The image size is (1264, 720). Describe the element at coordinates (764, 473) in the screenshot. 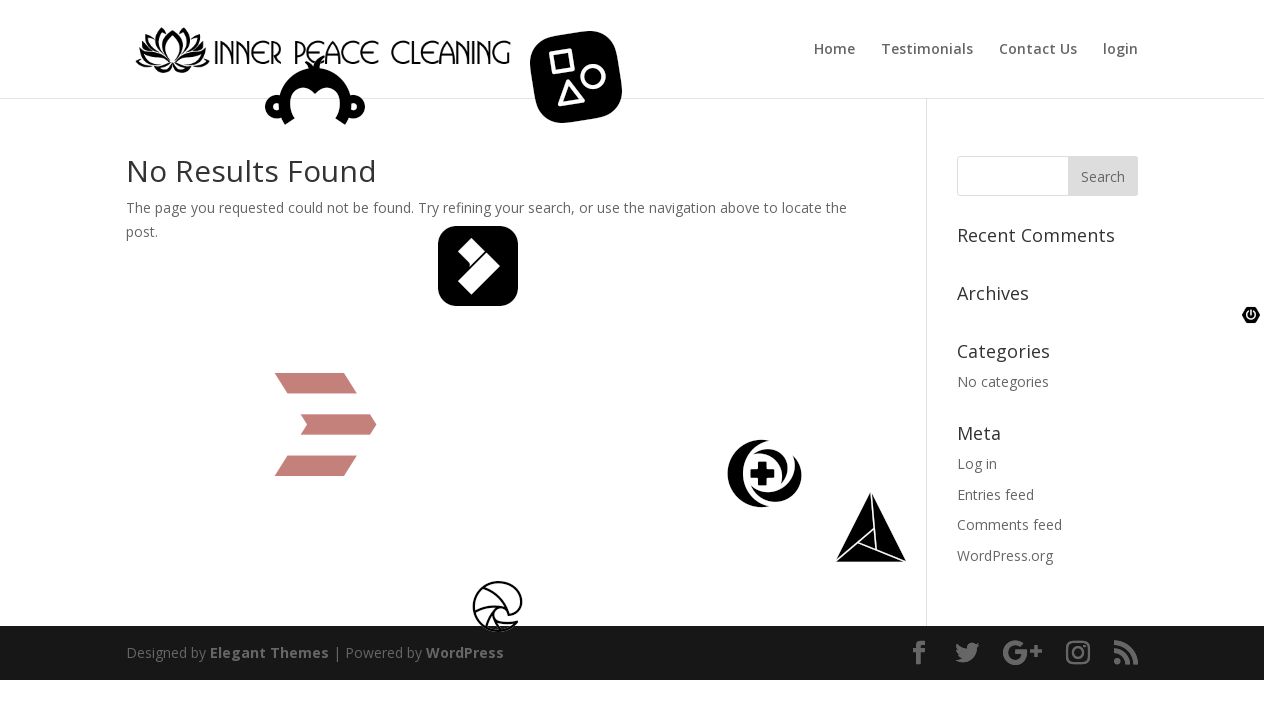

I see `medrt brand logo` at that location.